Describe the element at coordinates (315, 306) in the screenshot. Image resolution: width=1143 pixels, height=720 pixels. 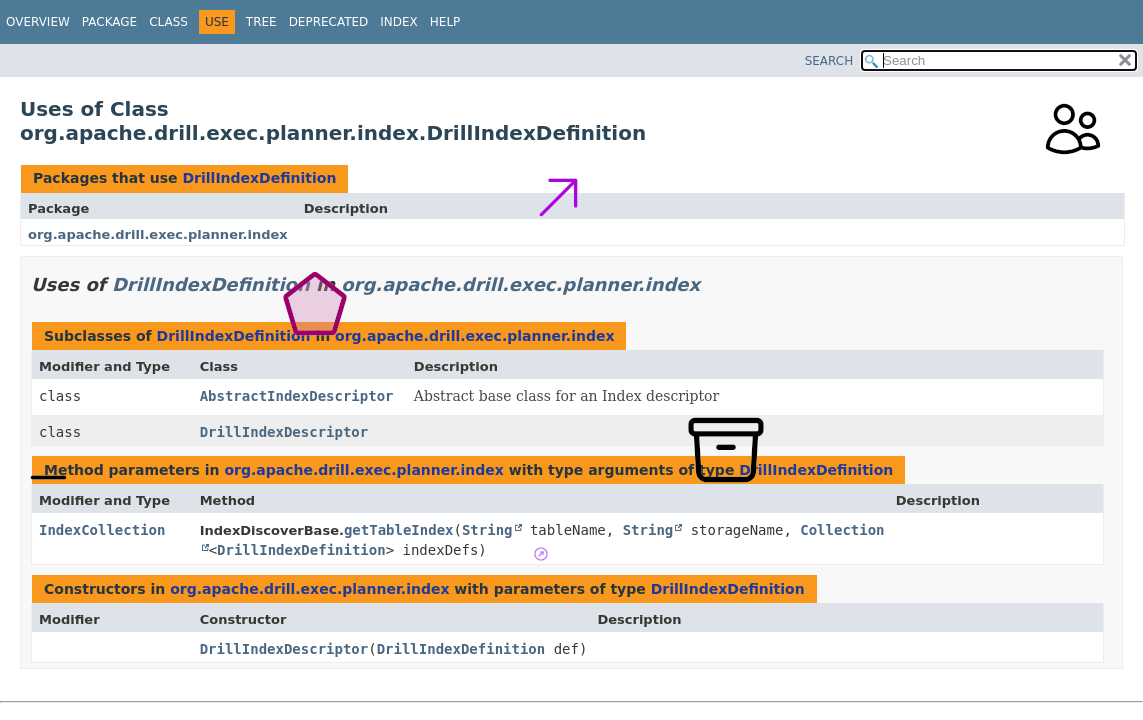
I see `a pentagon shape indicator` at that location.